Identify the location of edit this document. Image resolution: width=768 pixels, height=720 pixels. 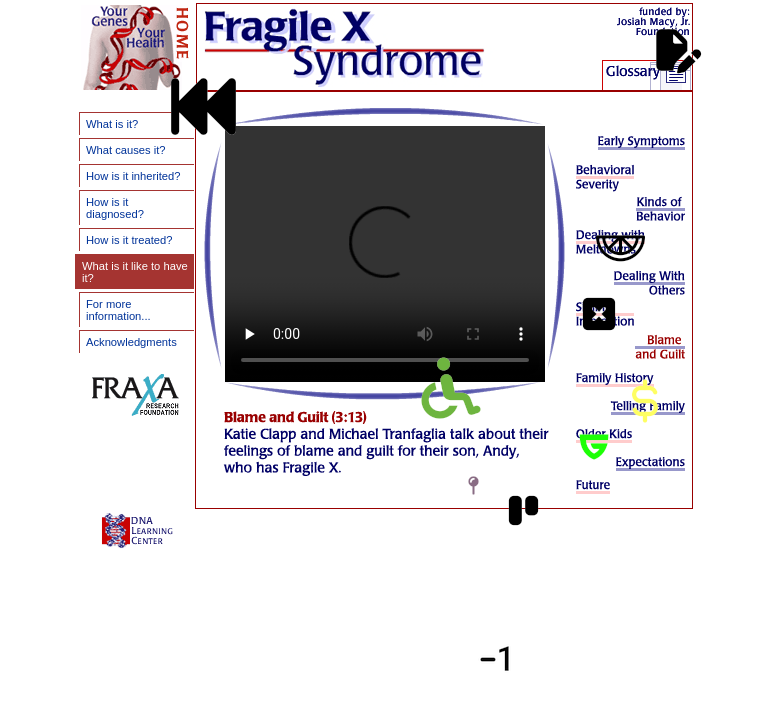
(677, 50).